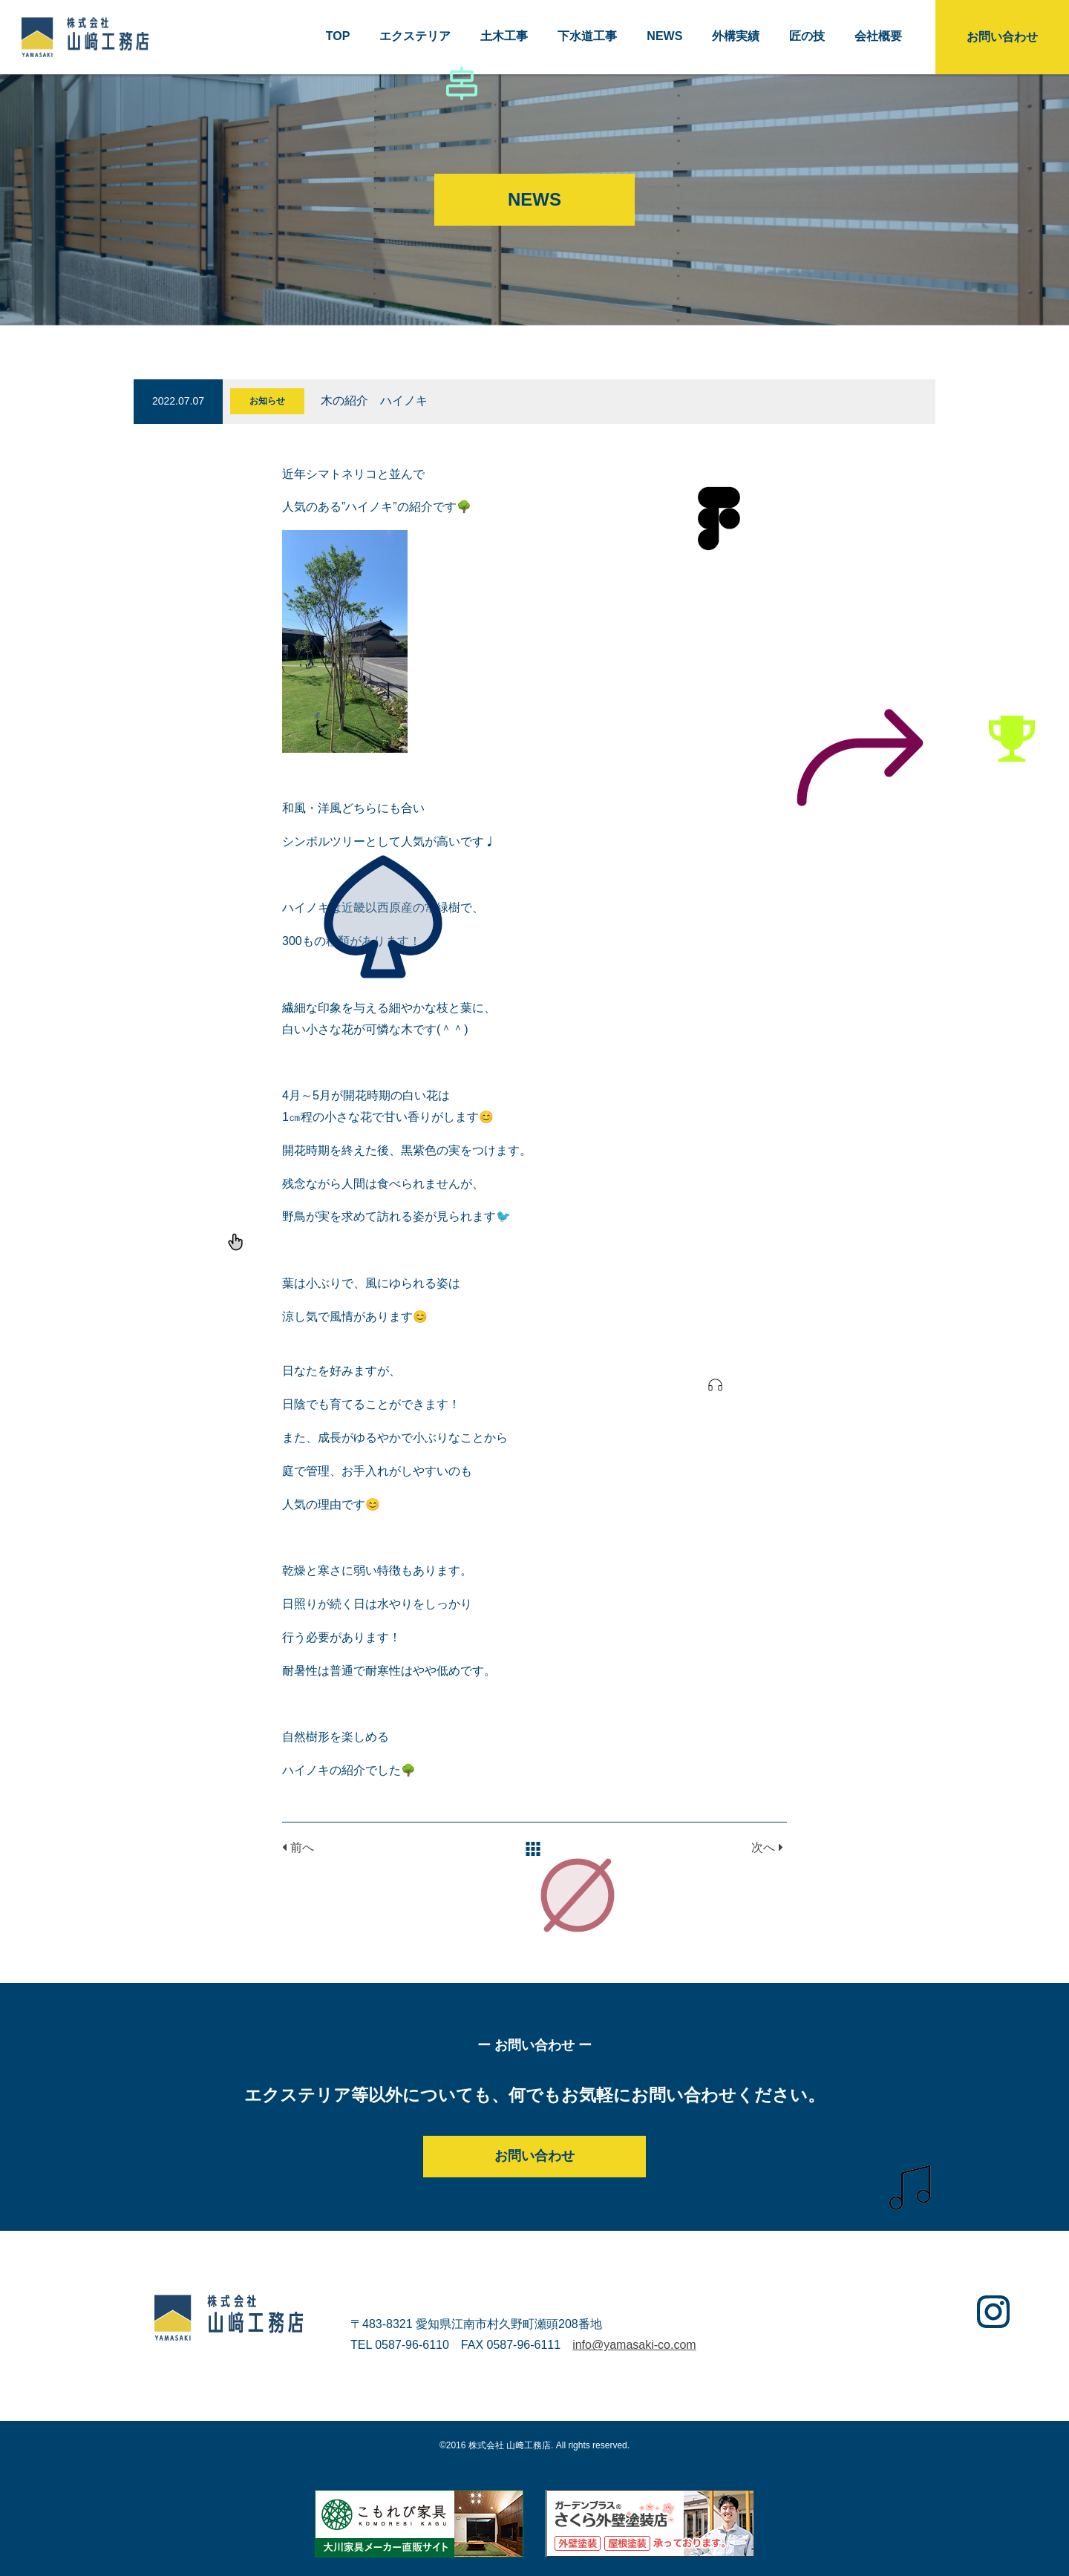  What do you see at coordinates (383, 919) in the screenshot?
I see `playing cards or card game feature` at bounding box center [383, 919].